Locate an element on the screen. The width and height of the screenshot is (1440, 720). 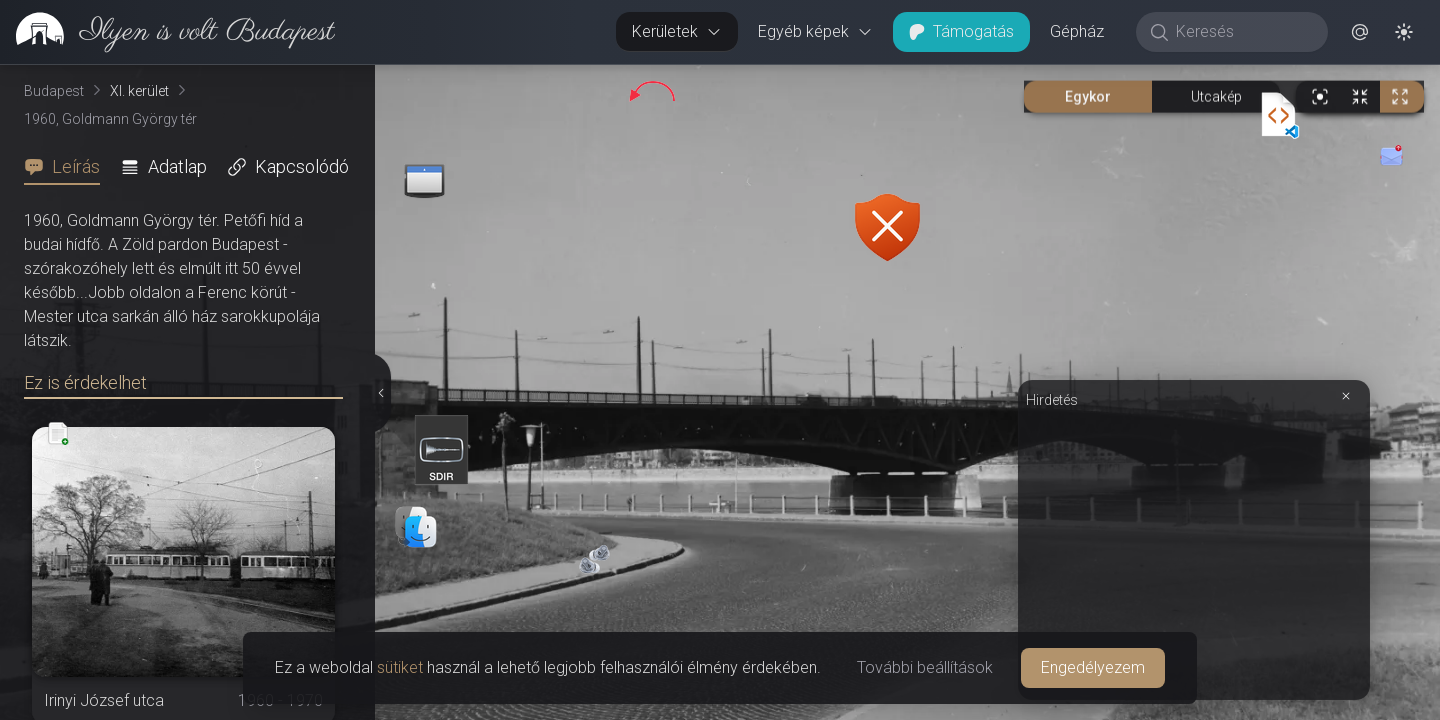
undo the last action is located at coordinates (652, 91).